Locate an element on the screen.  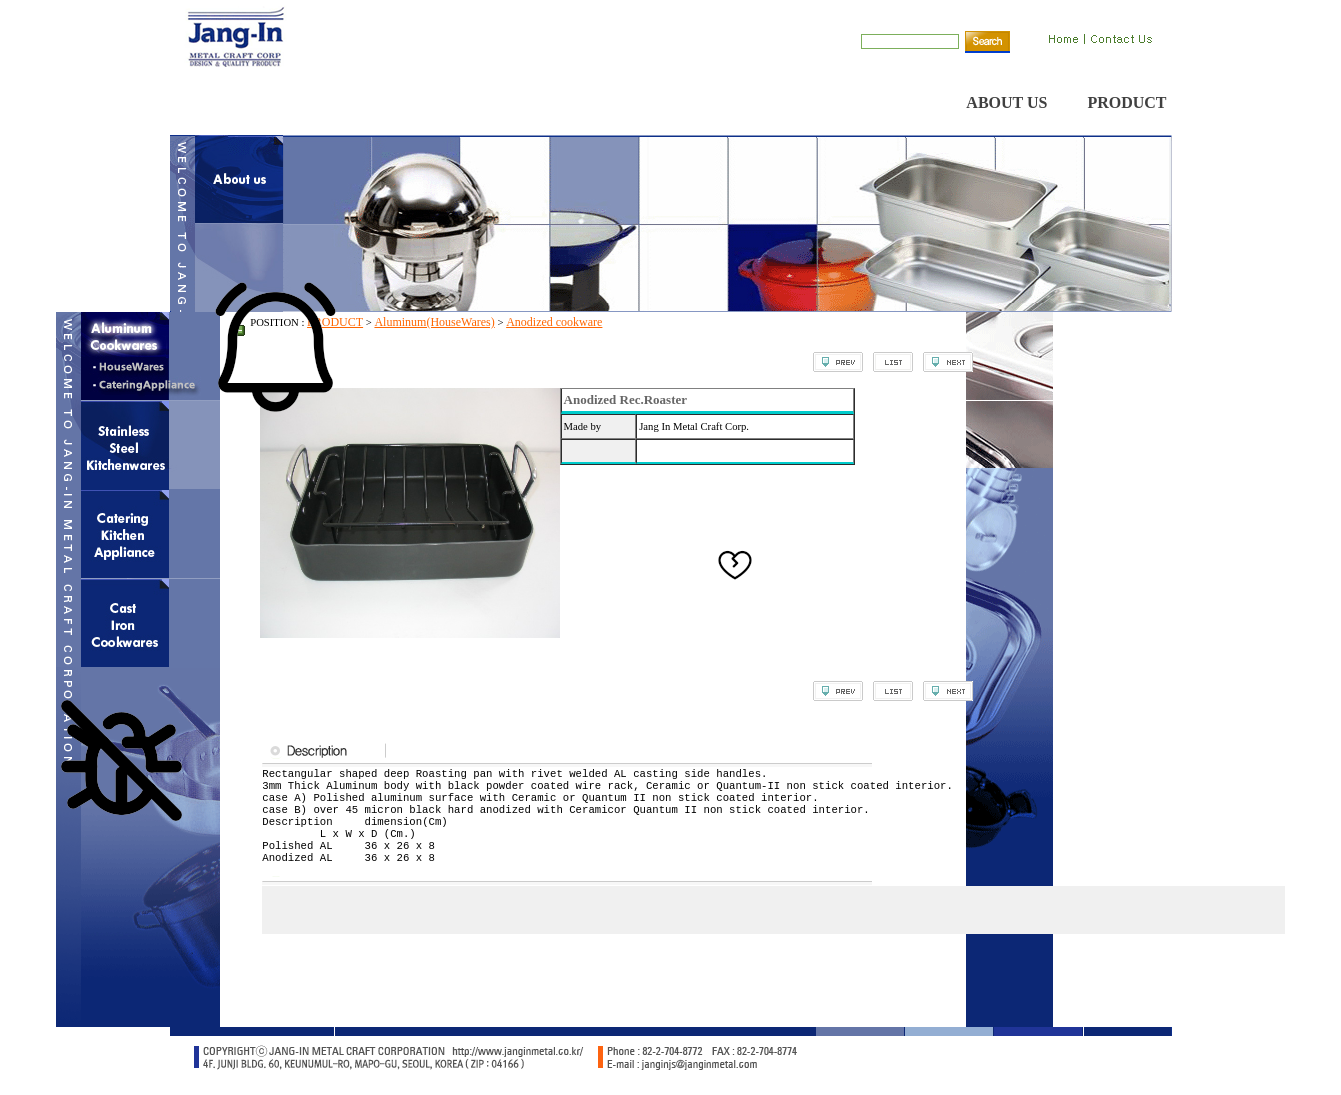
view notifications is located at coordinates (275, 349).